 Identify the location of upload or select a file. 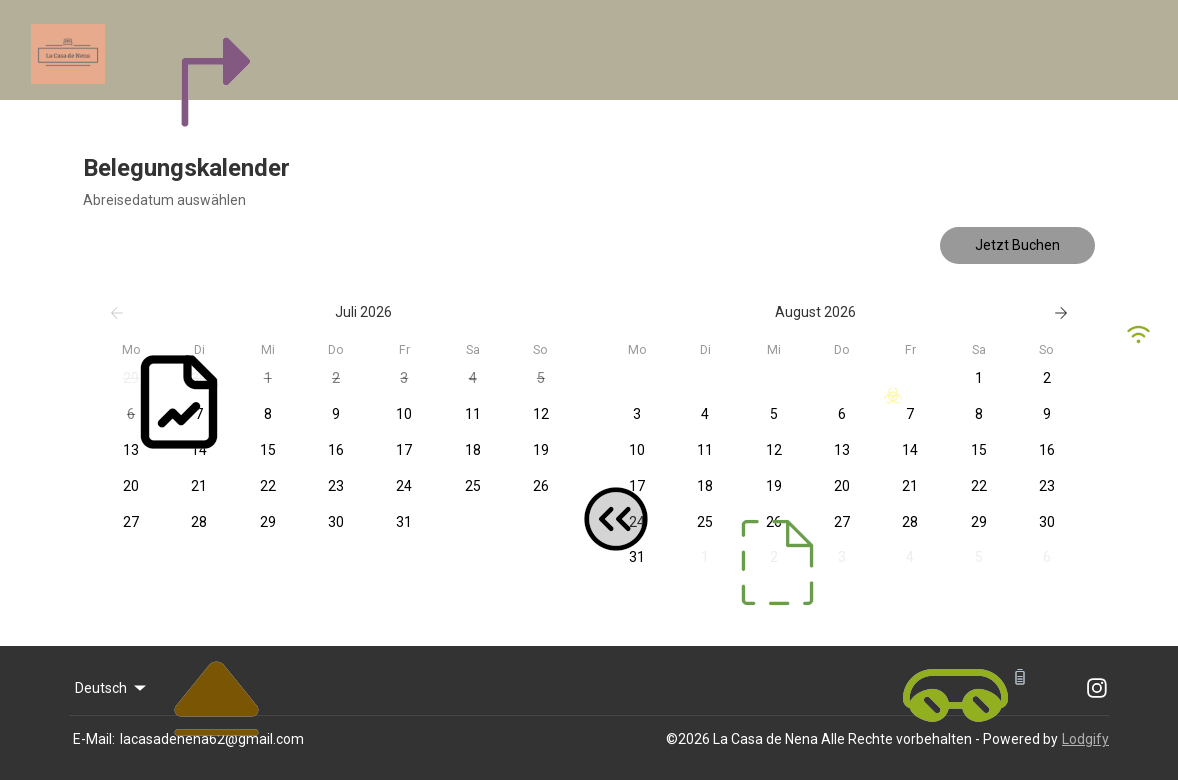
(777, 562).